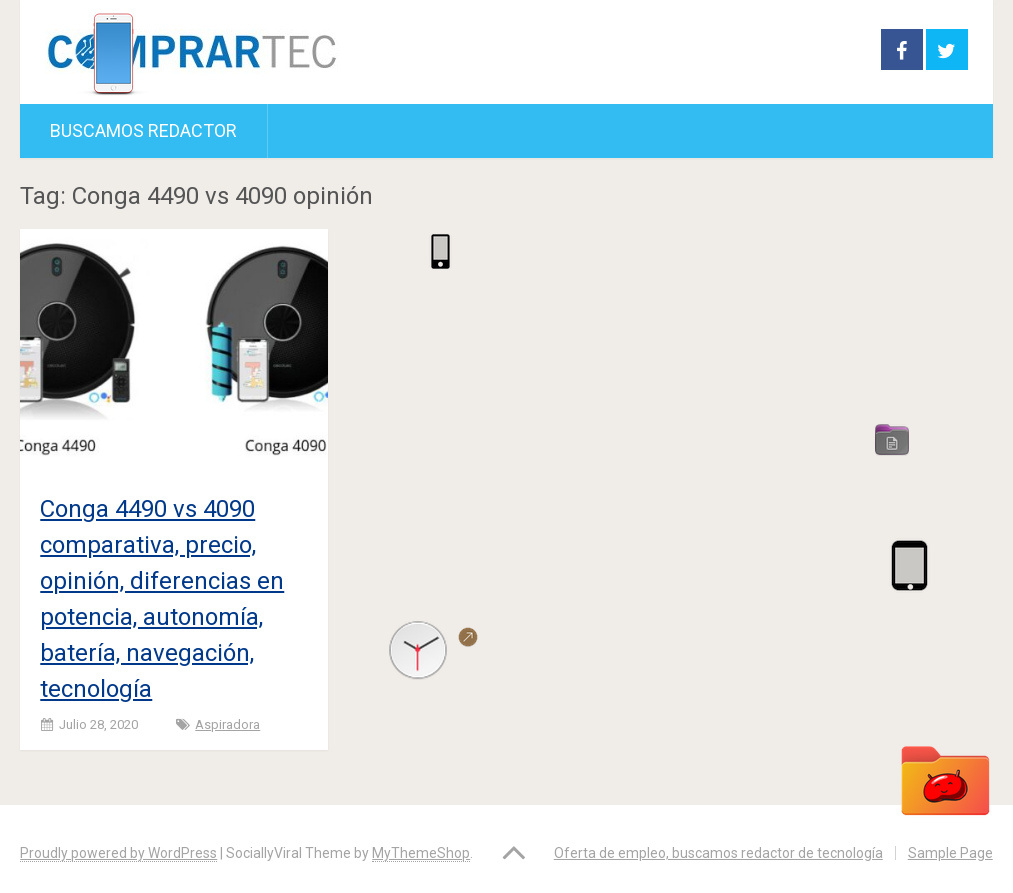 The image size is (1013, 893). What do you see at coordinates (440, 251) in the screenshot?
I see `iPod Nano device connected to your Mac` at bounding box center [440, 251].